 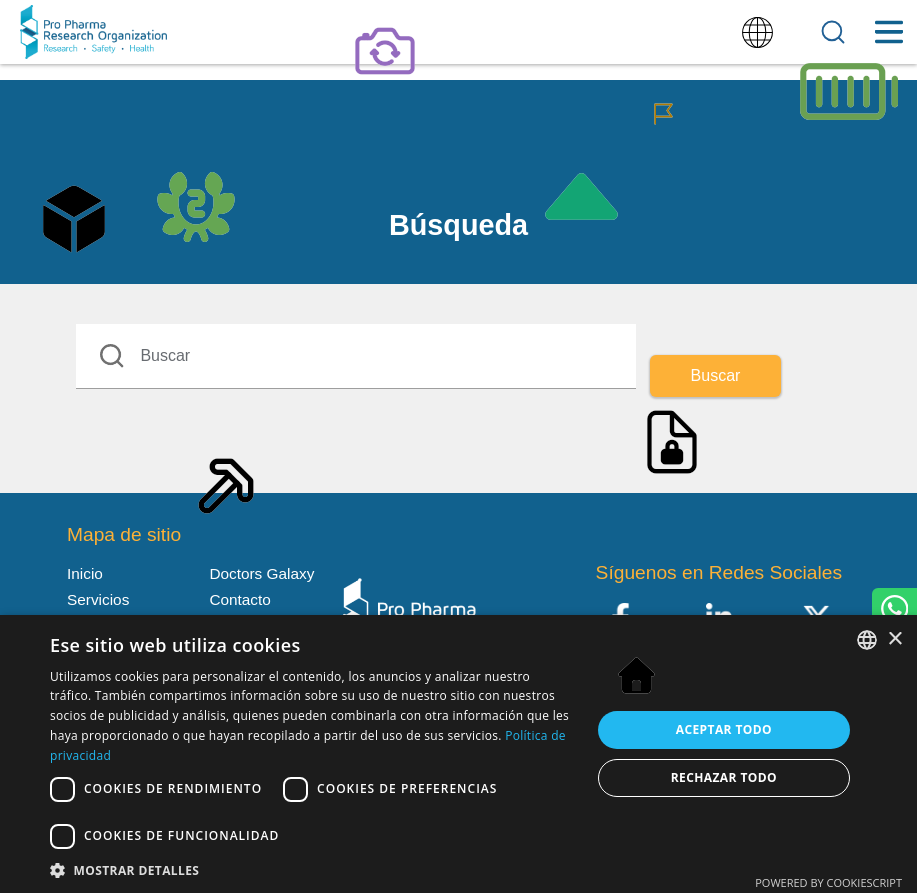 I want to click on indicates battery is fully charged, so click(x=847, y=91).